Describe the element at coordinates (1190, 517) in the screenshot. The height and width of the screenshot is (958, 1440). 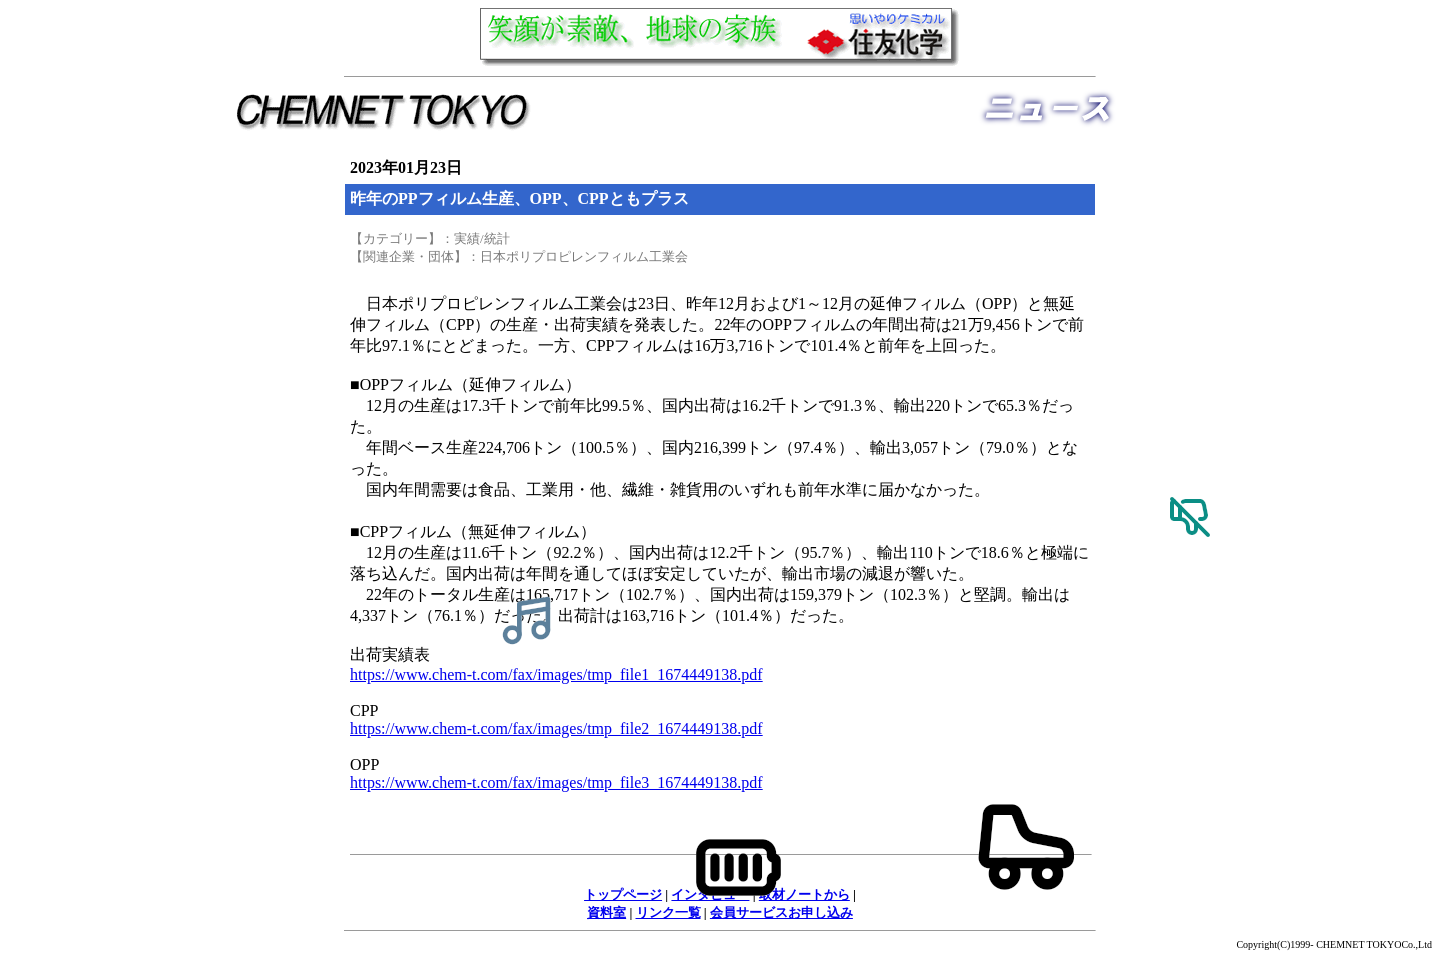
I see `dislike feature is disabled or unavailable` at that location.